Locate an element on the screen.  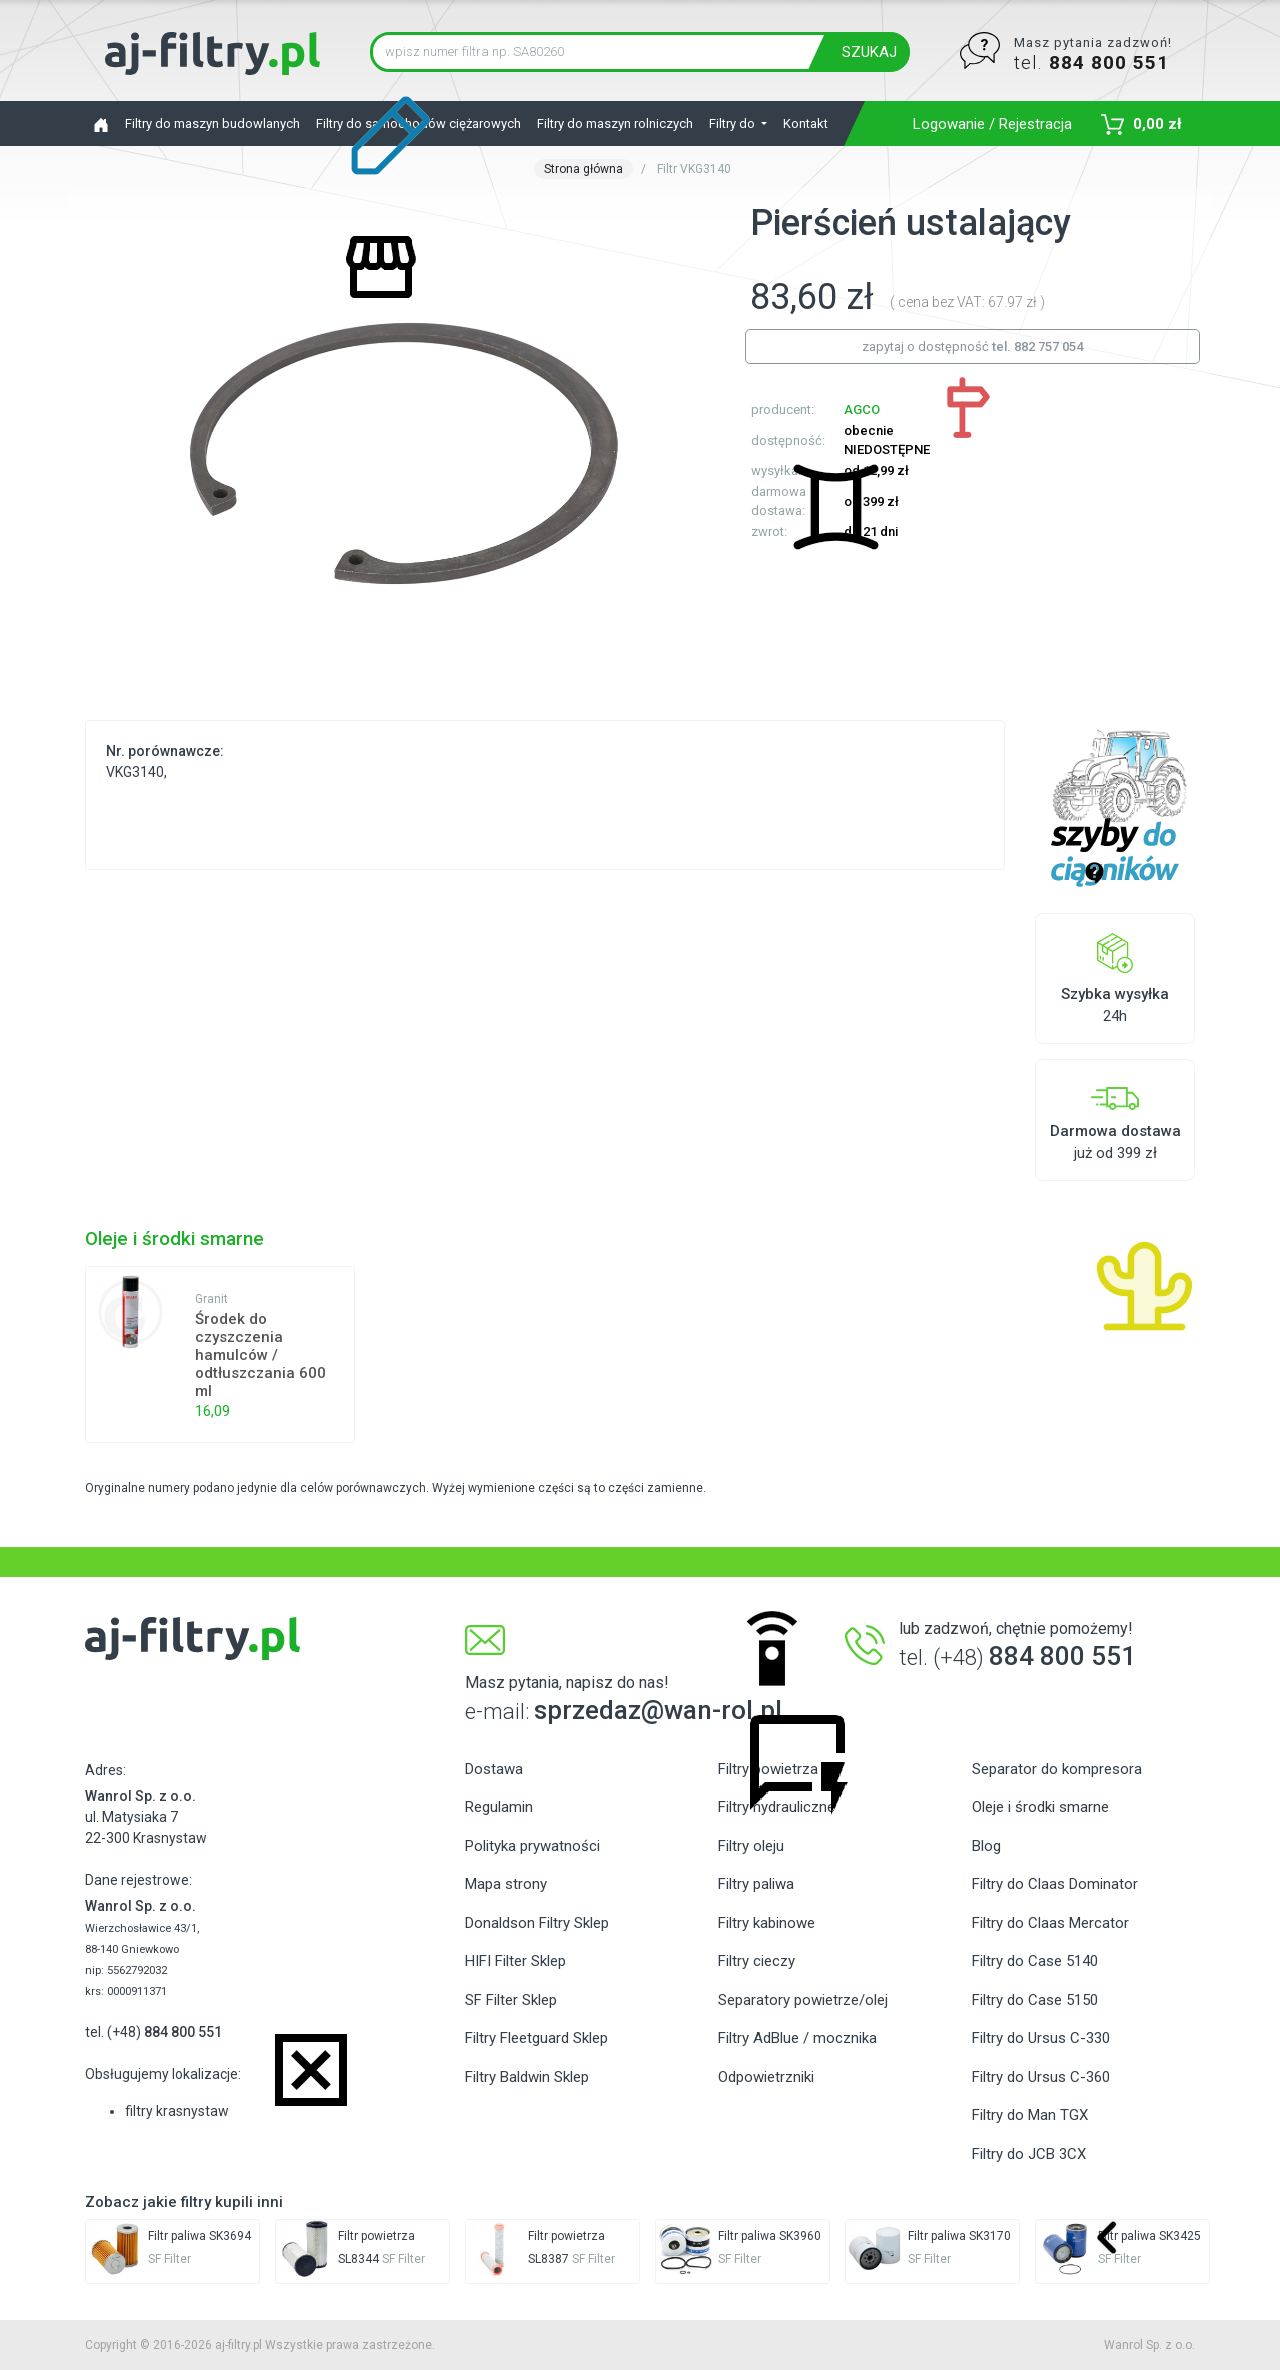
browse the online store or marketplace is located at coordinates (381, 267).